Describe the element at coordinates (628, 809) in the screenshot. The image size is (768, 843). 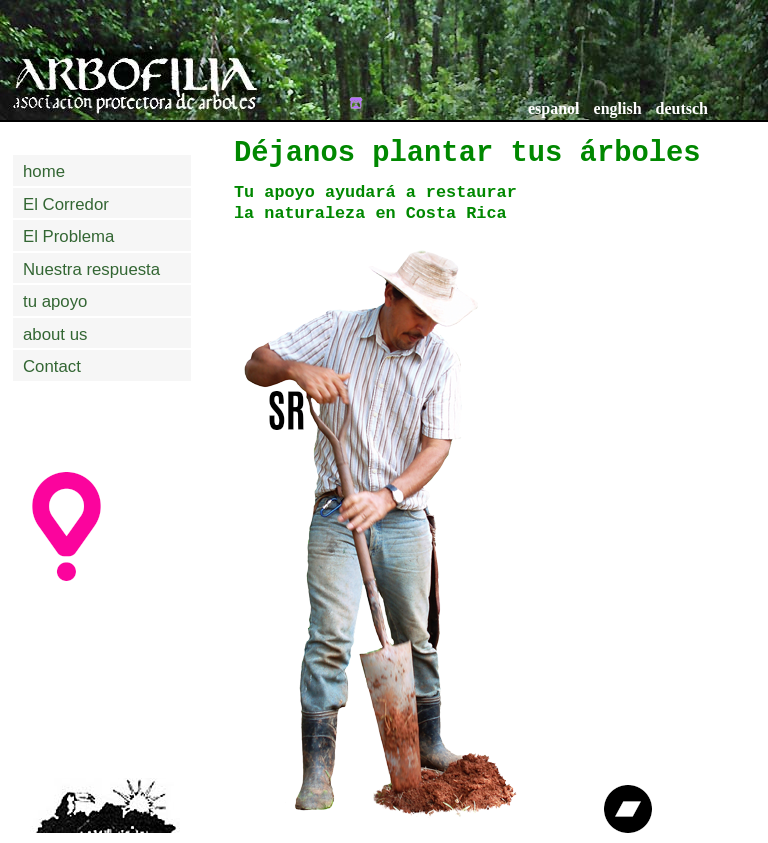
I see `open Bandcamp app` at that location.